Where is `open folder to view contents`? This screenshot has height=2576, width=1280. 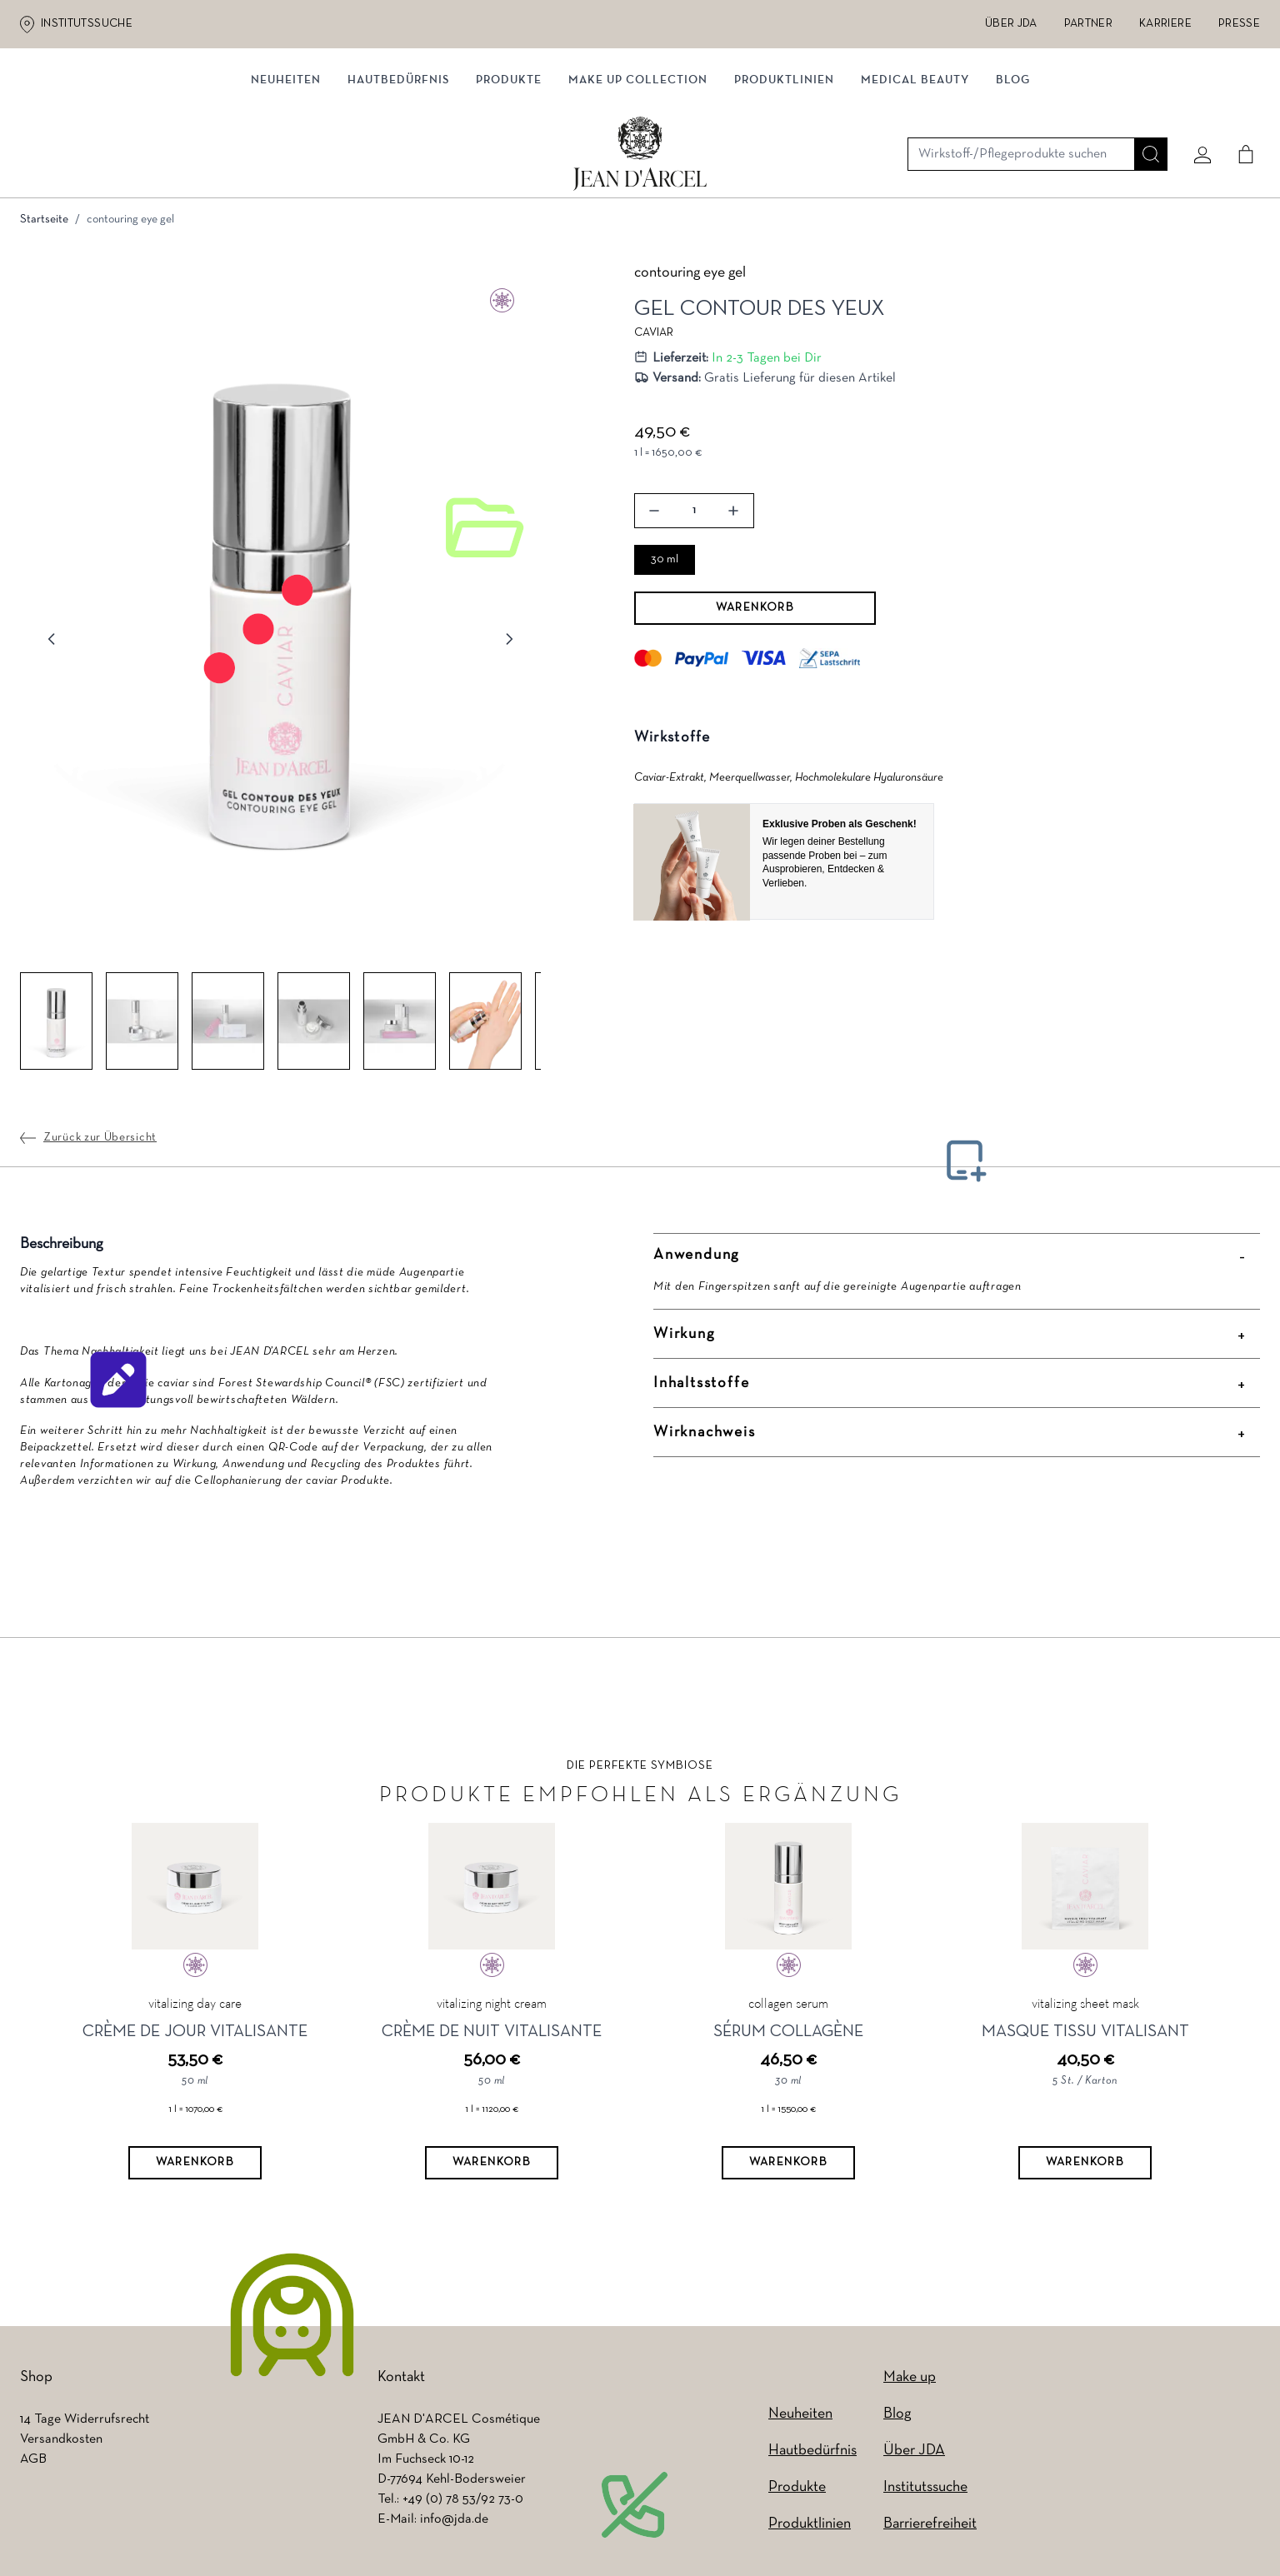 open folder to view contents is located at coordinates (482, 530).